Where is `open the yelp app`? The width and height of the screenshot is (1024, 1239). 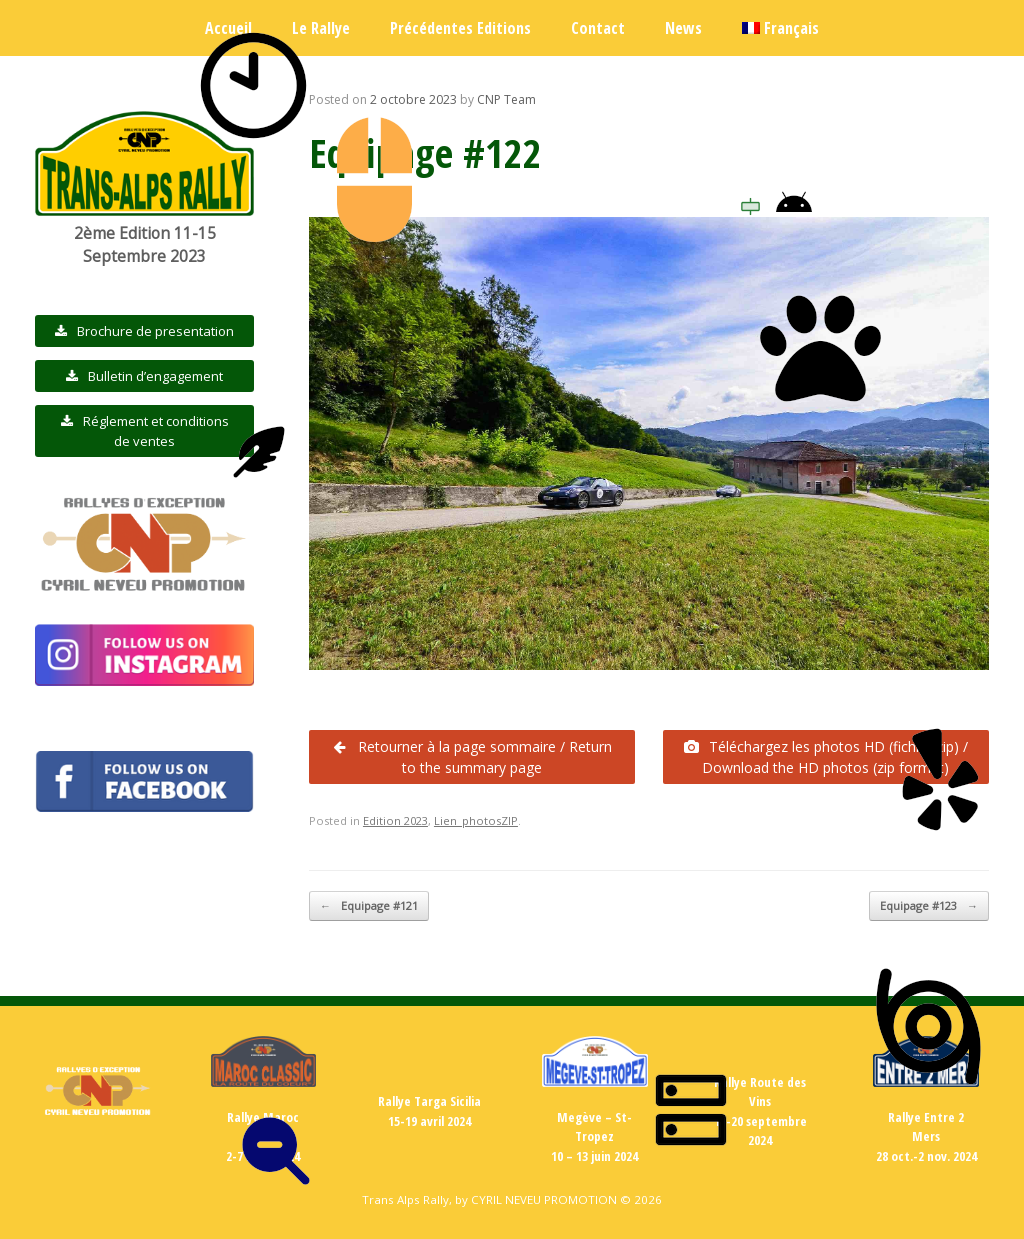
open the yelp app is located at coordinates (940, 779).